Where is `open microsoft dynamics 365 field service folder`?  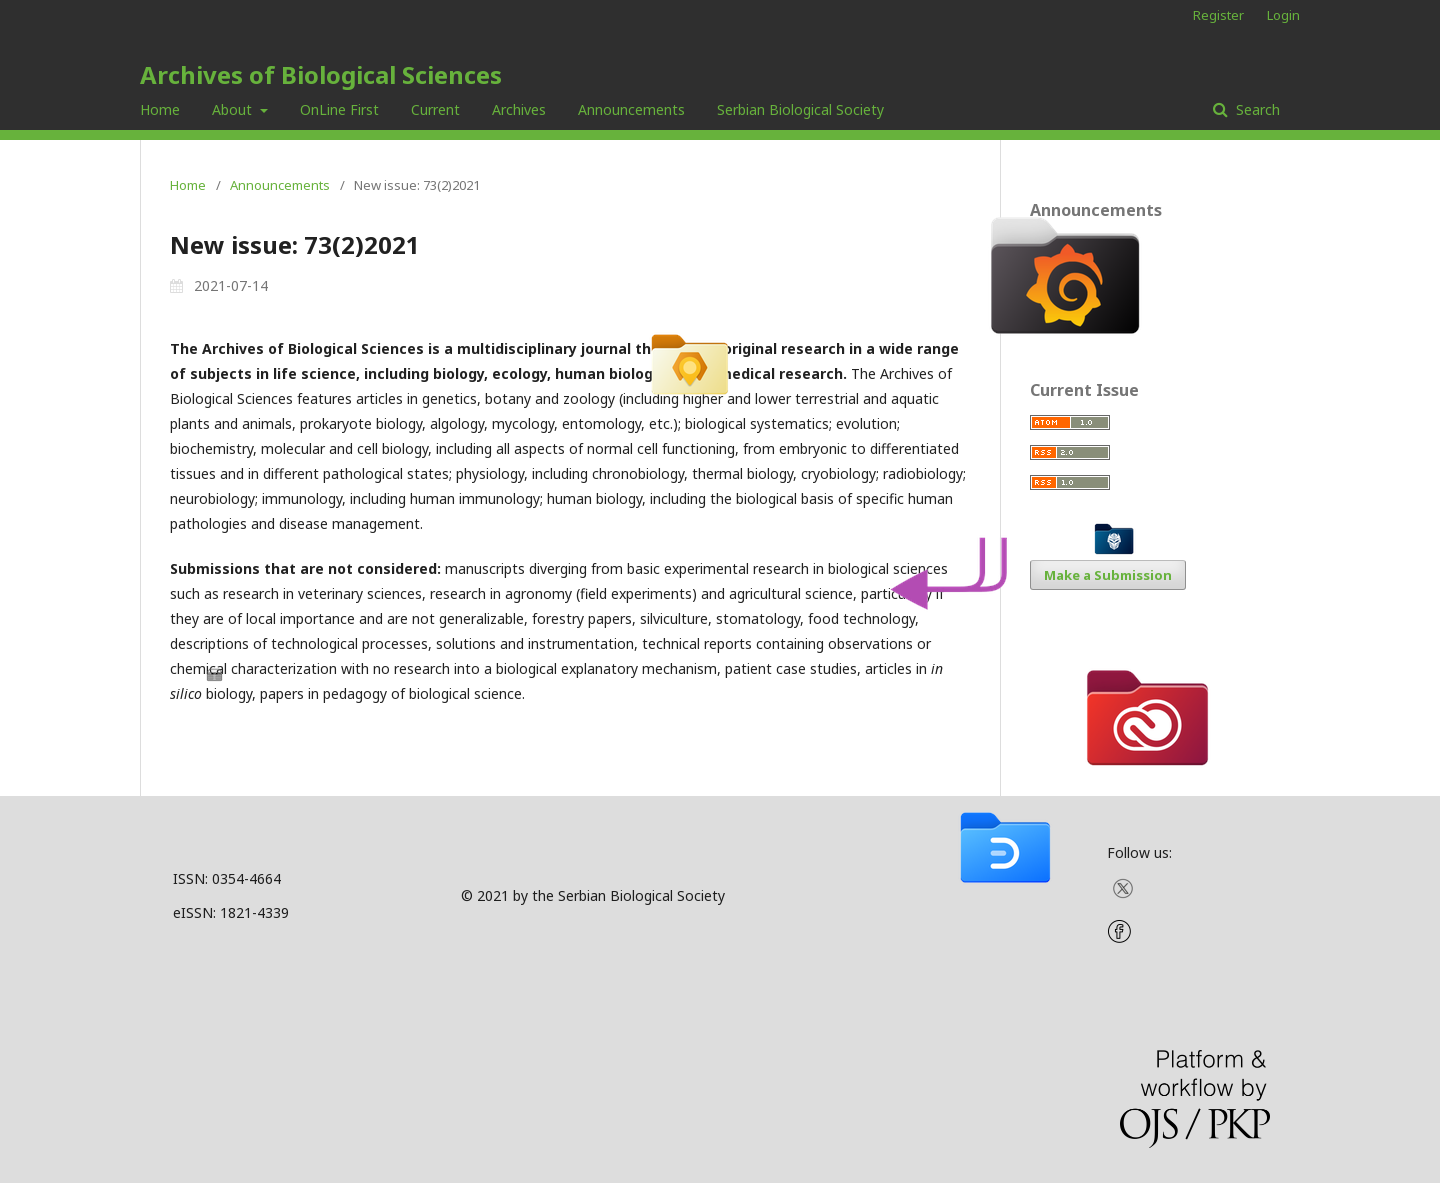 open microsoft dynamics 365 field service folder is located at coordinates (689, 366).